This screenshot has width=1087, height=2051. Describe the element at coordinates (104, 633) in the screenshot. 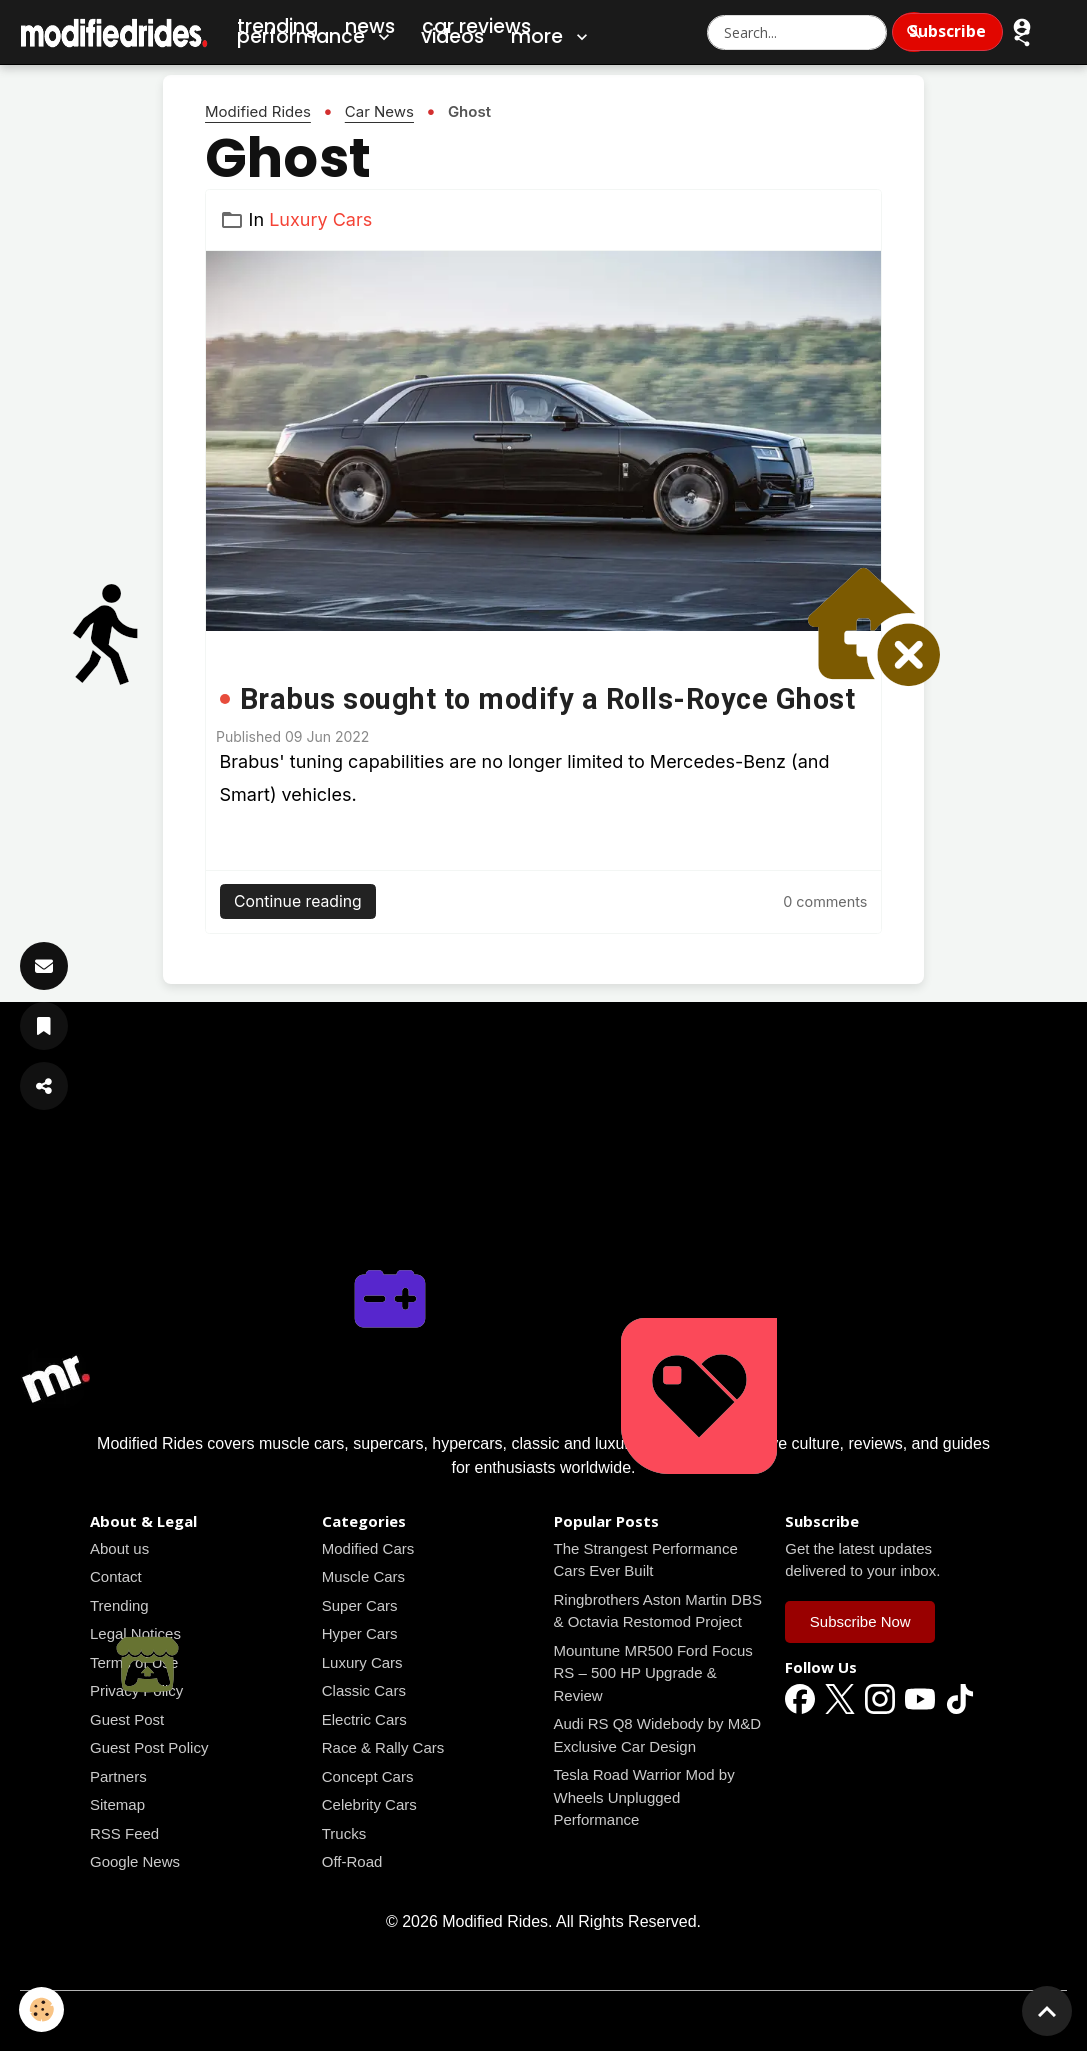

I see `select walking directions` at that location.